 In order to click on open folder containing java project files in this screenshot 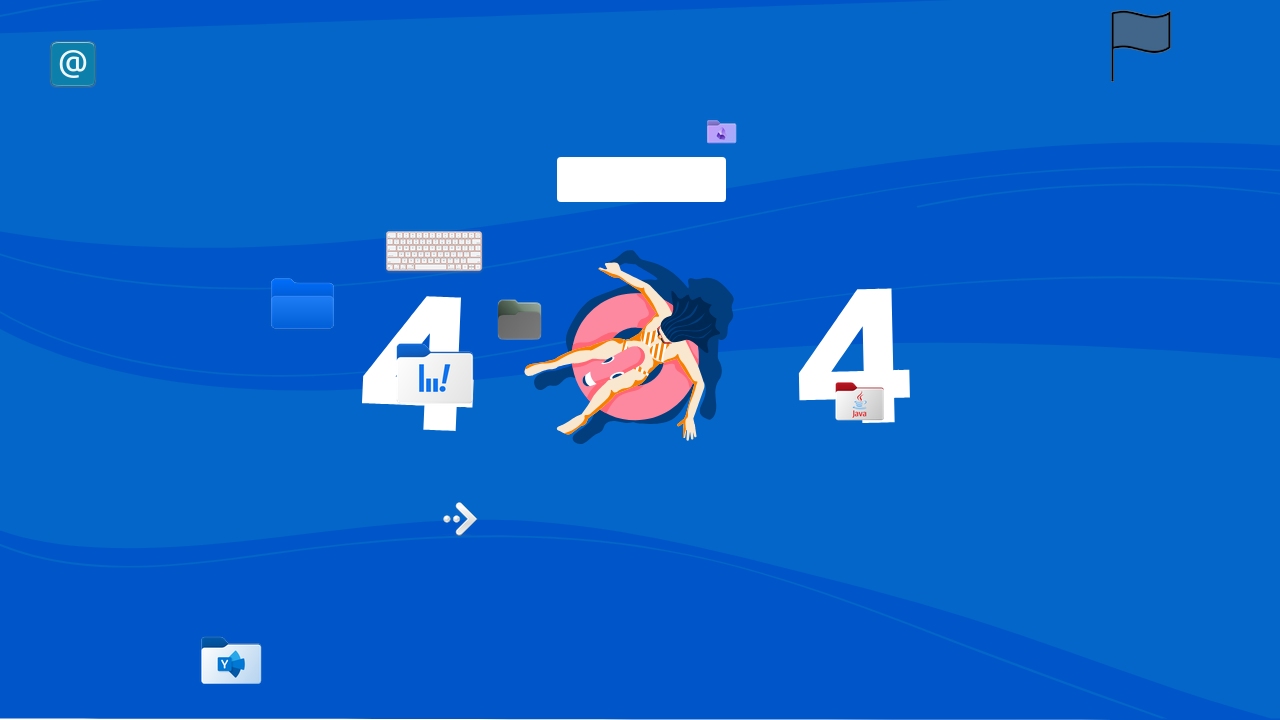, I will do `click(859, 402)`.